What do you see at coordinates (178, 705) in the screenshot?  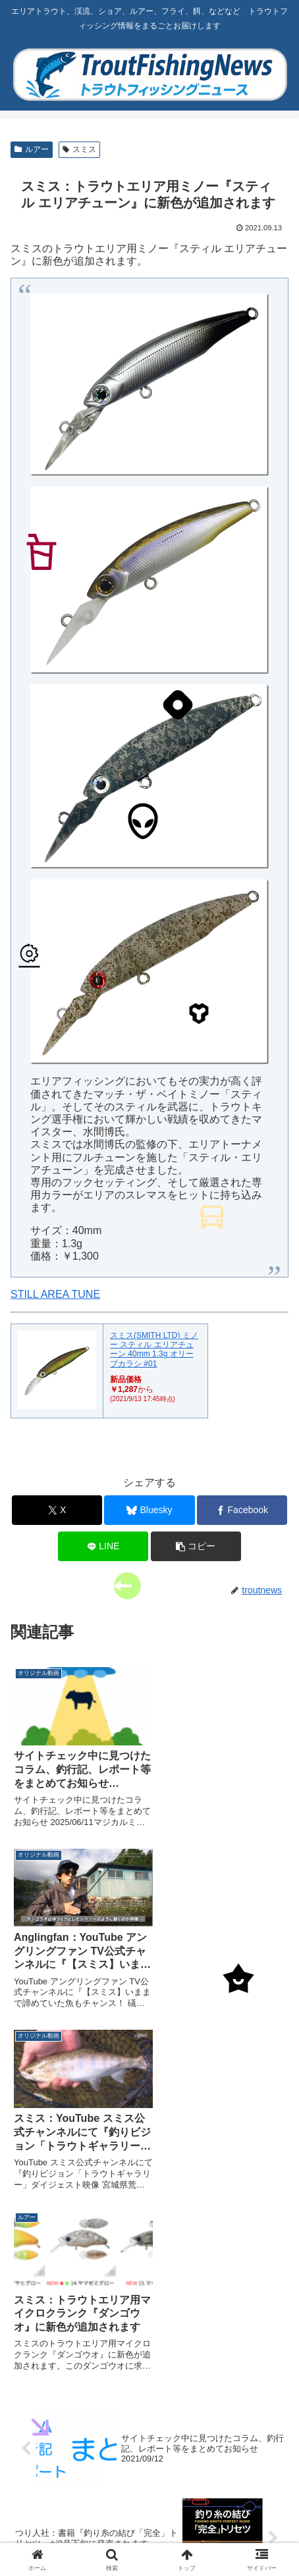 I see `visit hashnode developer blog platform` at bounding box center [178, 705].